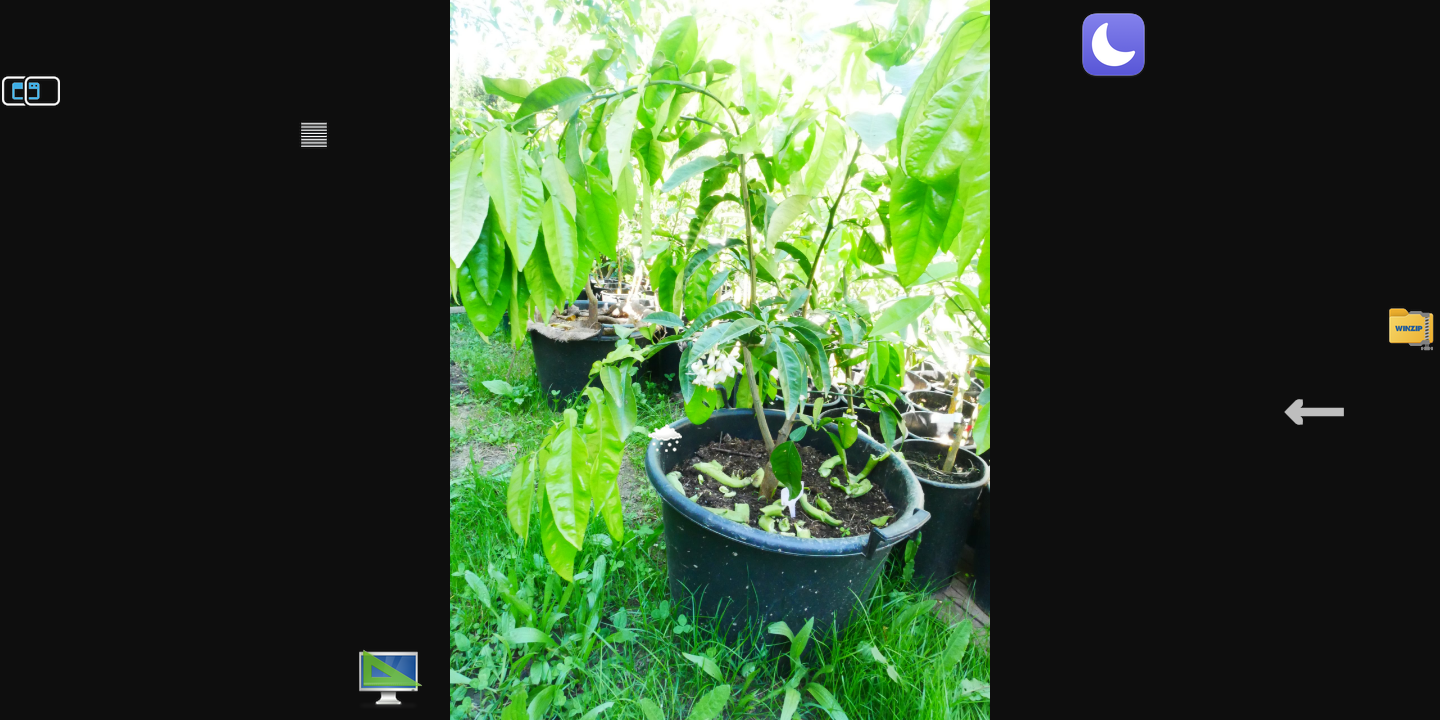  I want to click on indicates snowy weather conditions, so click(665, 435).